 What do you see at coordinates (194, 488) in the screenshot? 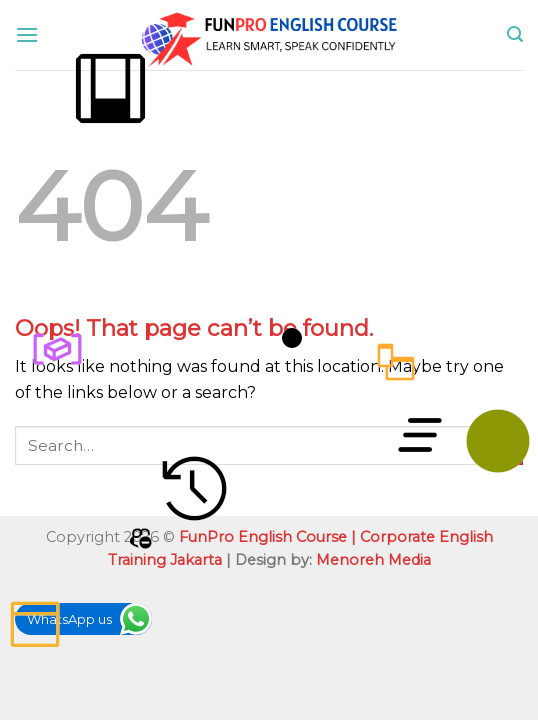
I see `view recent activity or history` at bounding box center [194, 488].